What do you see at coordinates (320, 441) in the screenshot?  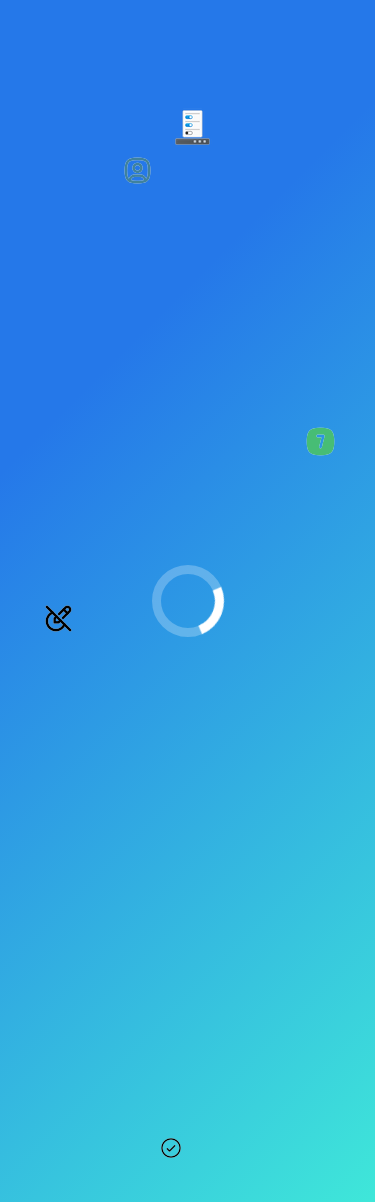 I see `indicates item number 7 in a list or sequence` at bounding box center [320, 441].